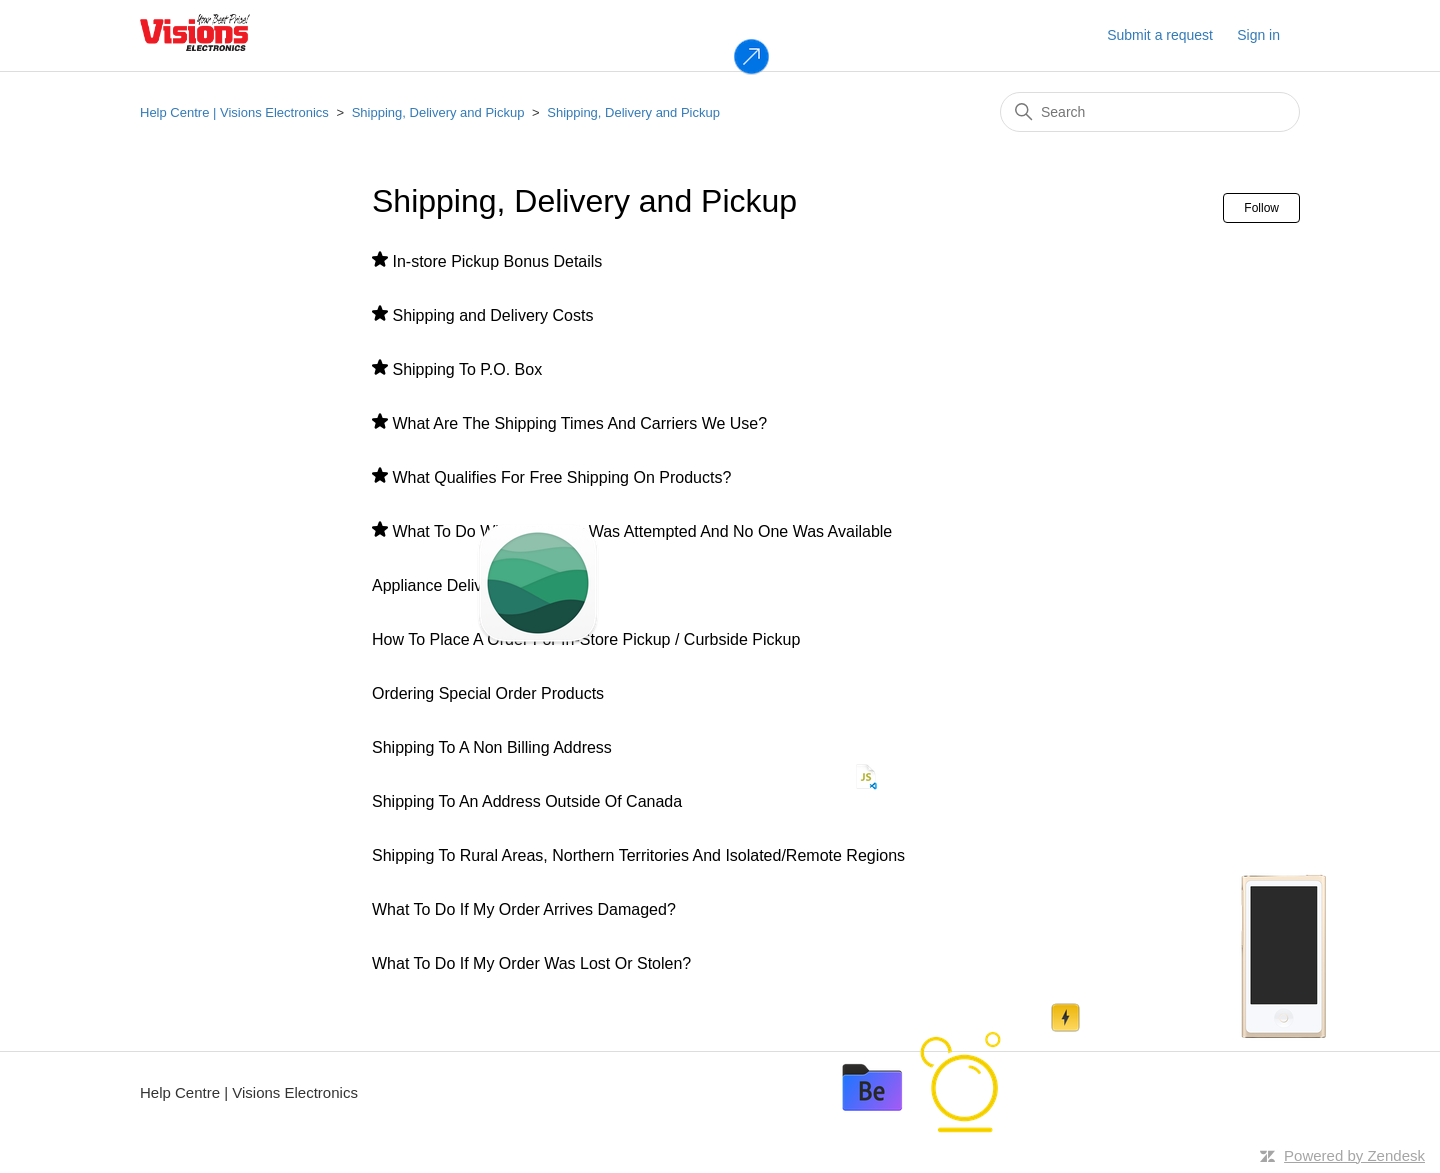  I want to click on add particle effects to video, so click(965, 1082).